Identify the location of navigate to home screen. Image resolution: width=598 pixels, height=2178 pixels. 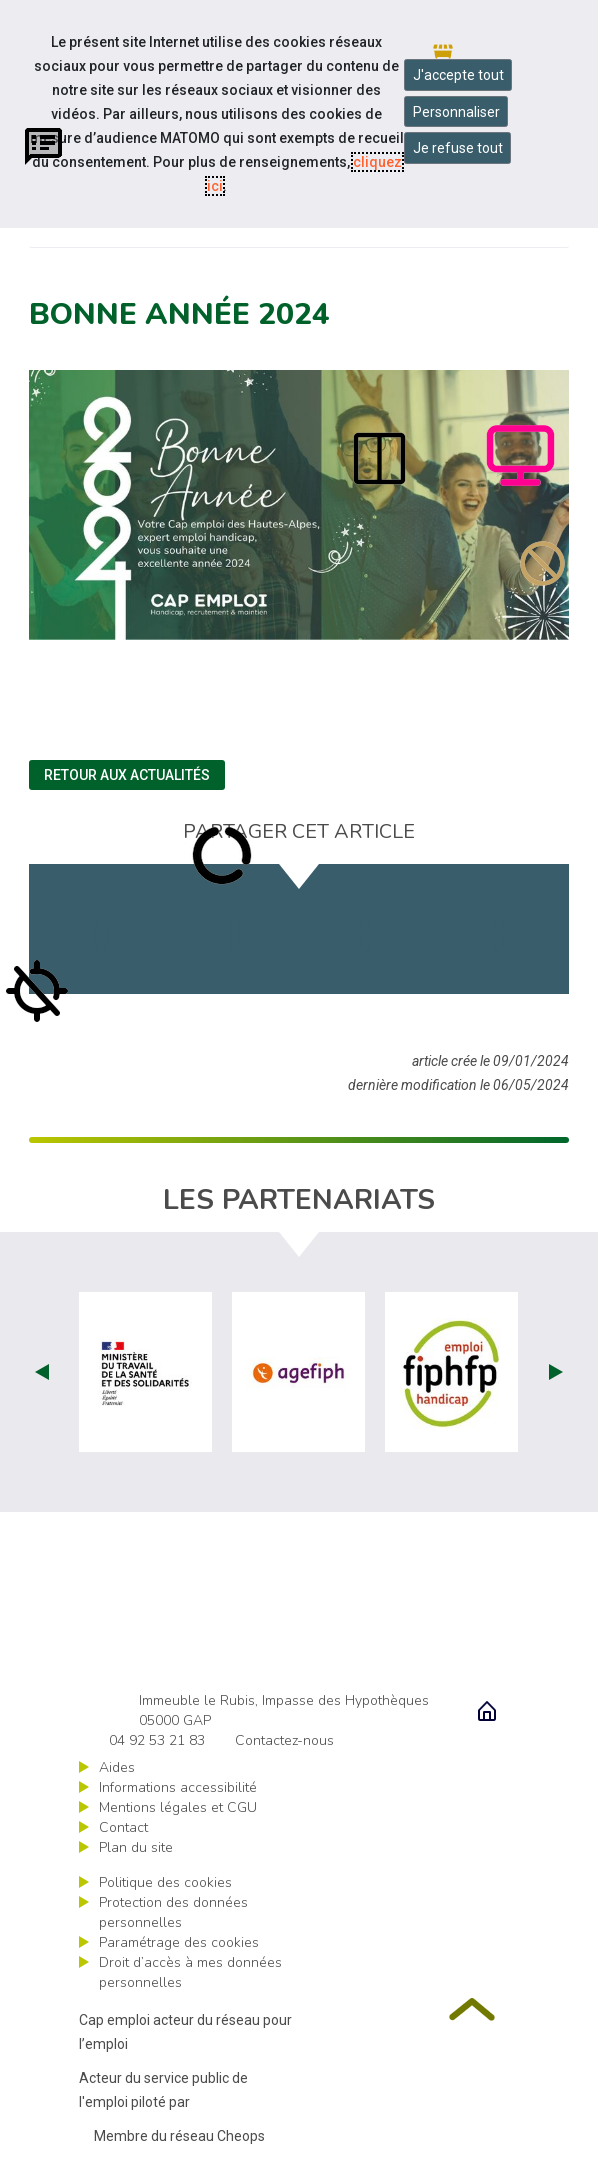
(487, 1711).